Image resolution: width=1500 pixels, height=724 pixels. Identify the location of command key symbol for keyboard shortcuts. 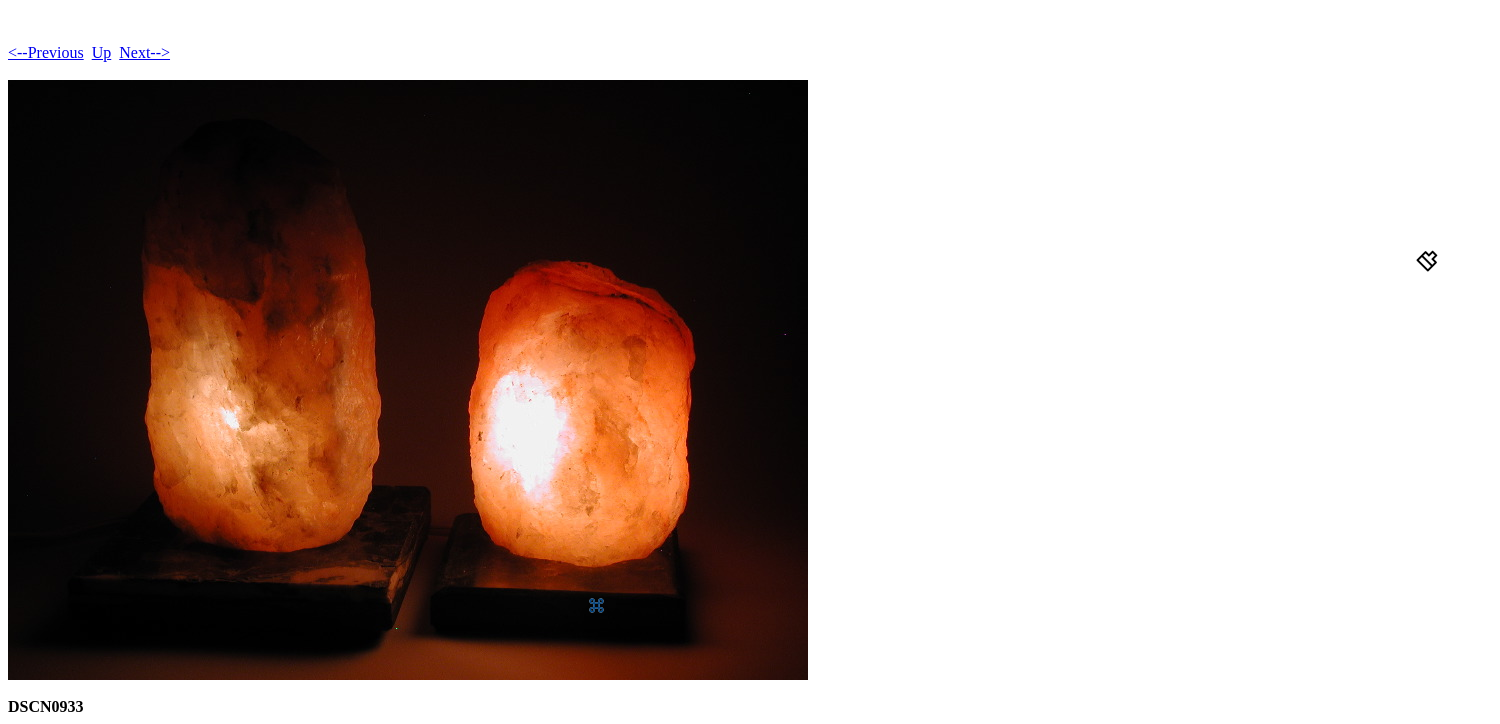
(596, 605).